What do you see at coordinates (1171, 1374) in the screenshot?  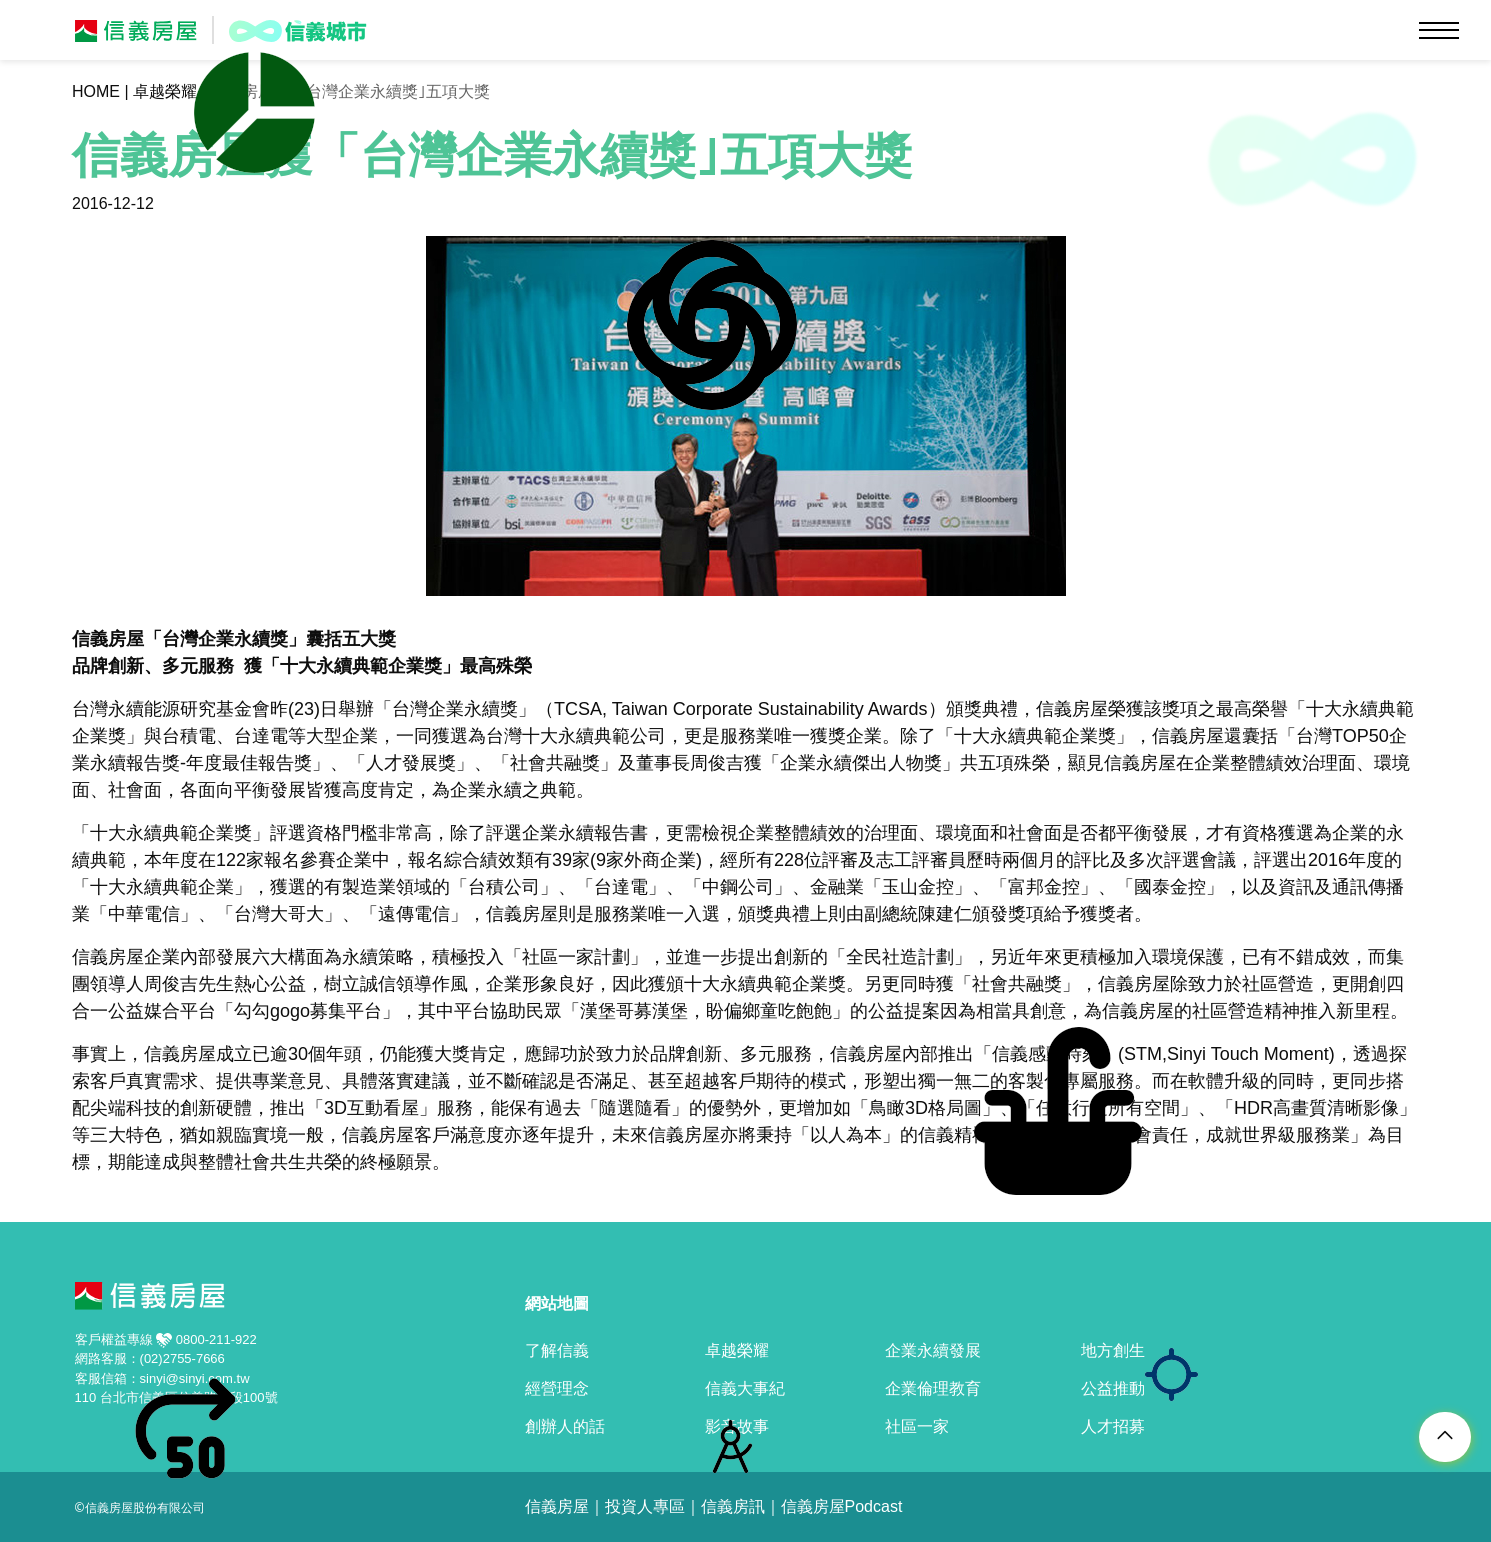 I see `access current location` at bounding box center [1171, 1374].